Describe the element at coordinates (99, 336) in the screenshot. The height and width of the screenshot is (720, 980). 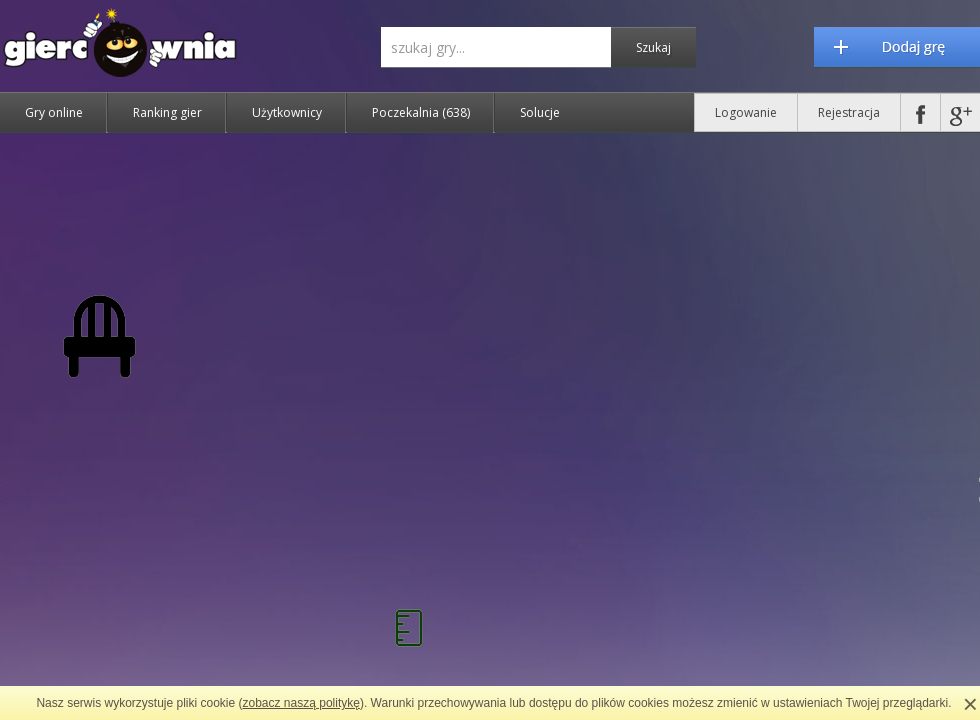
I see `select seating furniture option` at that location.